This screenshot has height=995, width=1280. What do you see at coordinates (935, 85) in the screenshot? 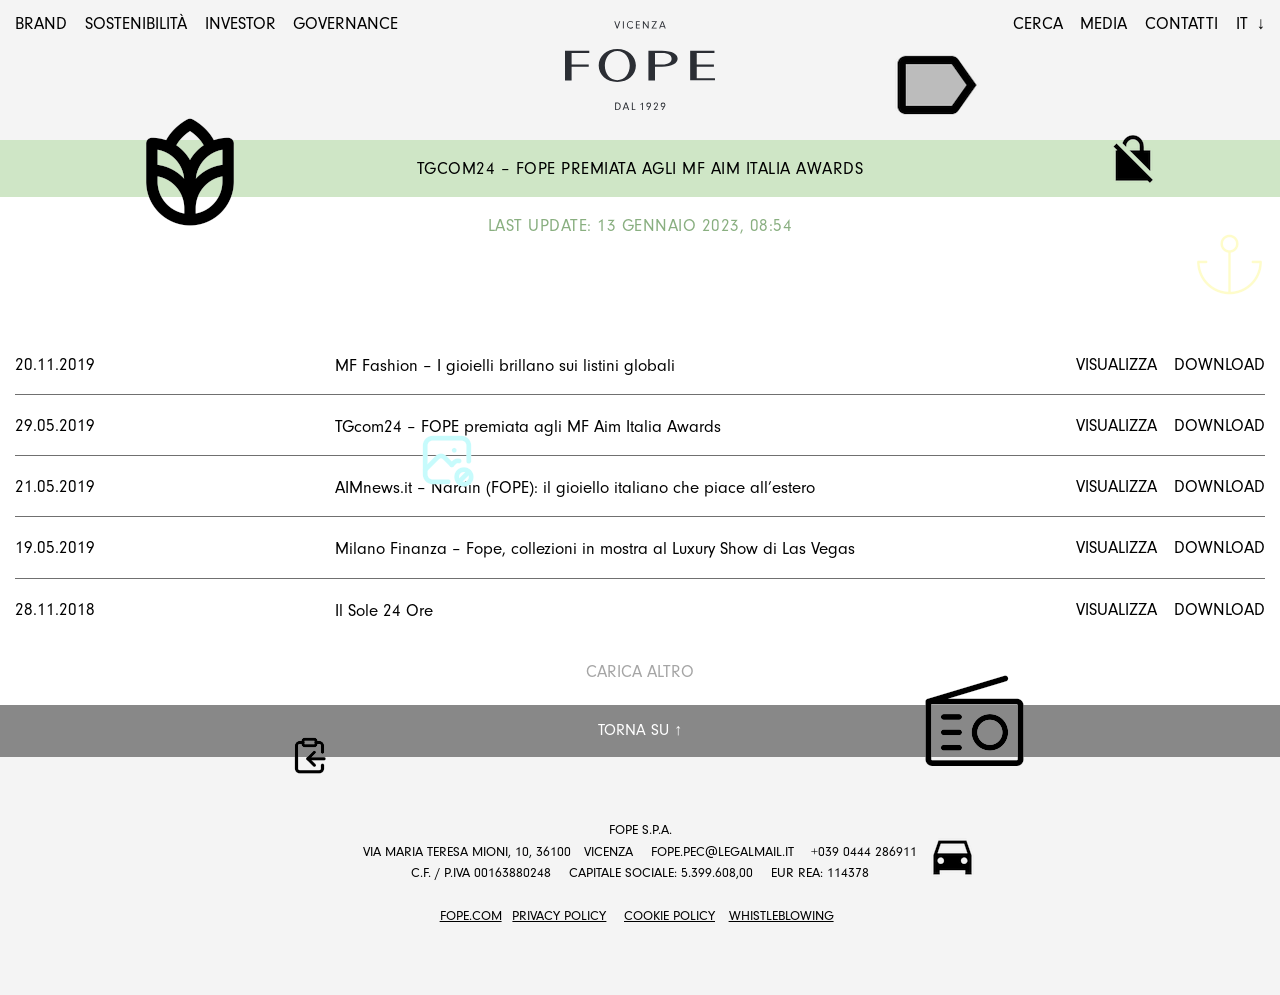
I see `add or edit a label for an item` at bounding box center [935, 85].